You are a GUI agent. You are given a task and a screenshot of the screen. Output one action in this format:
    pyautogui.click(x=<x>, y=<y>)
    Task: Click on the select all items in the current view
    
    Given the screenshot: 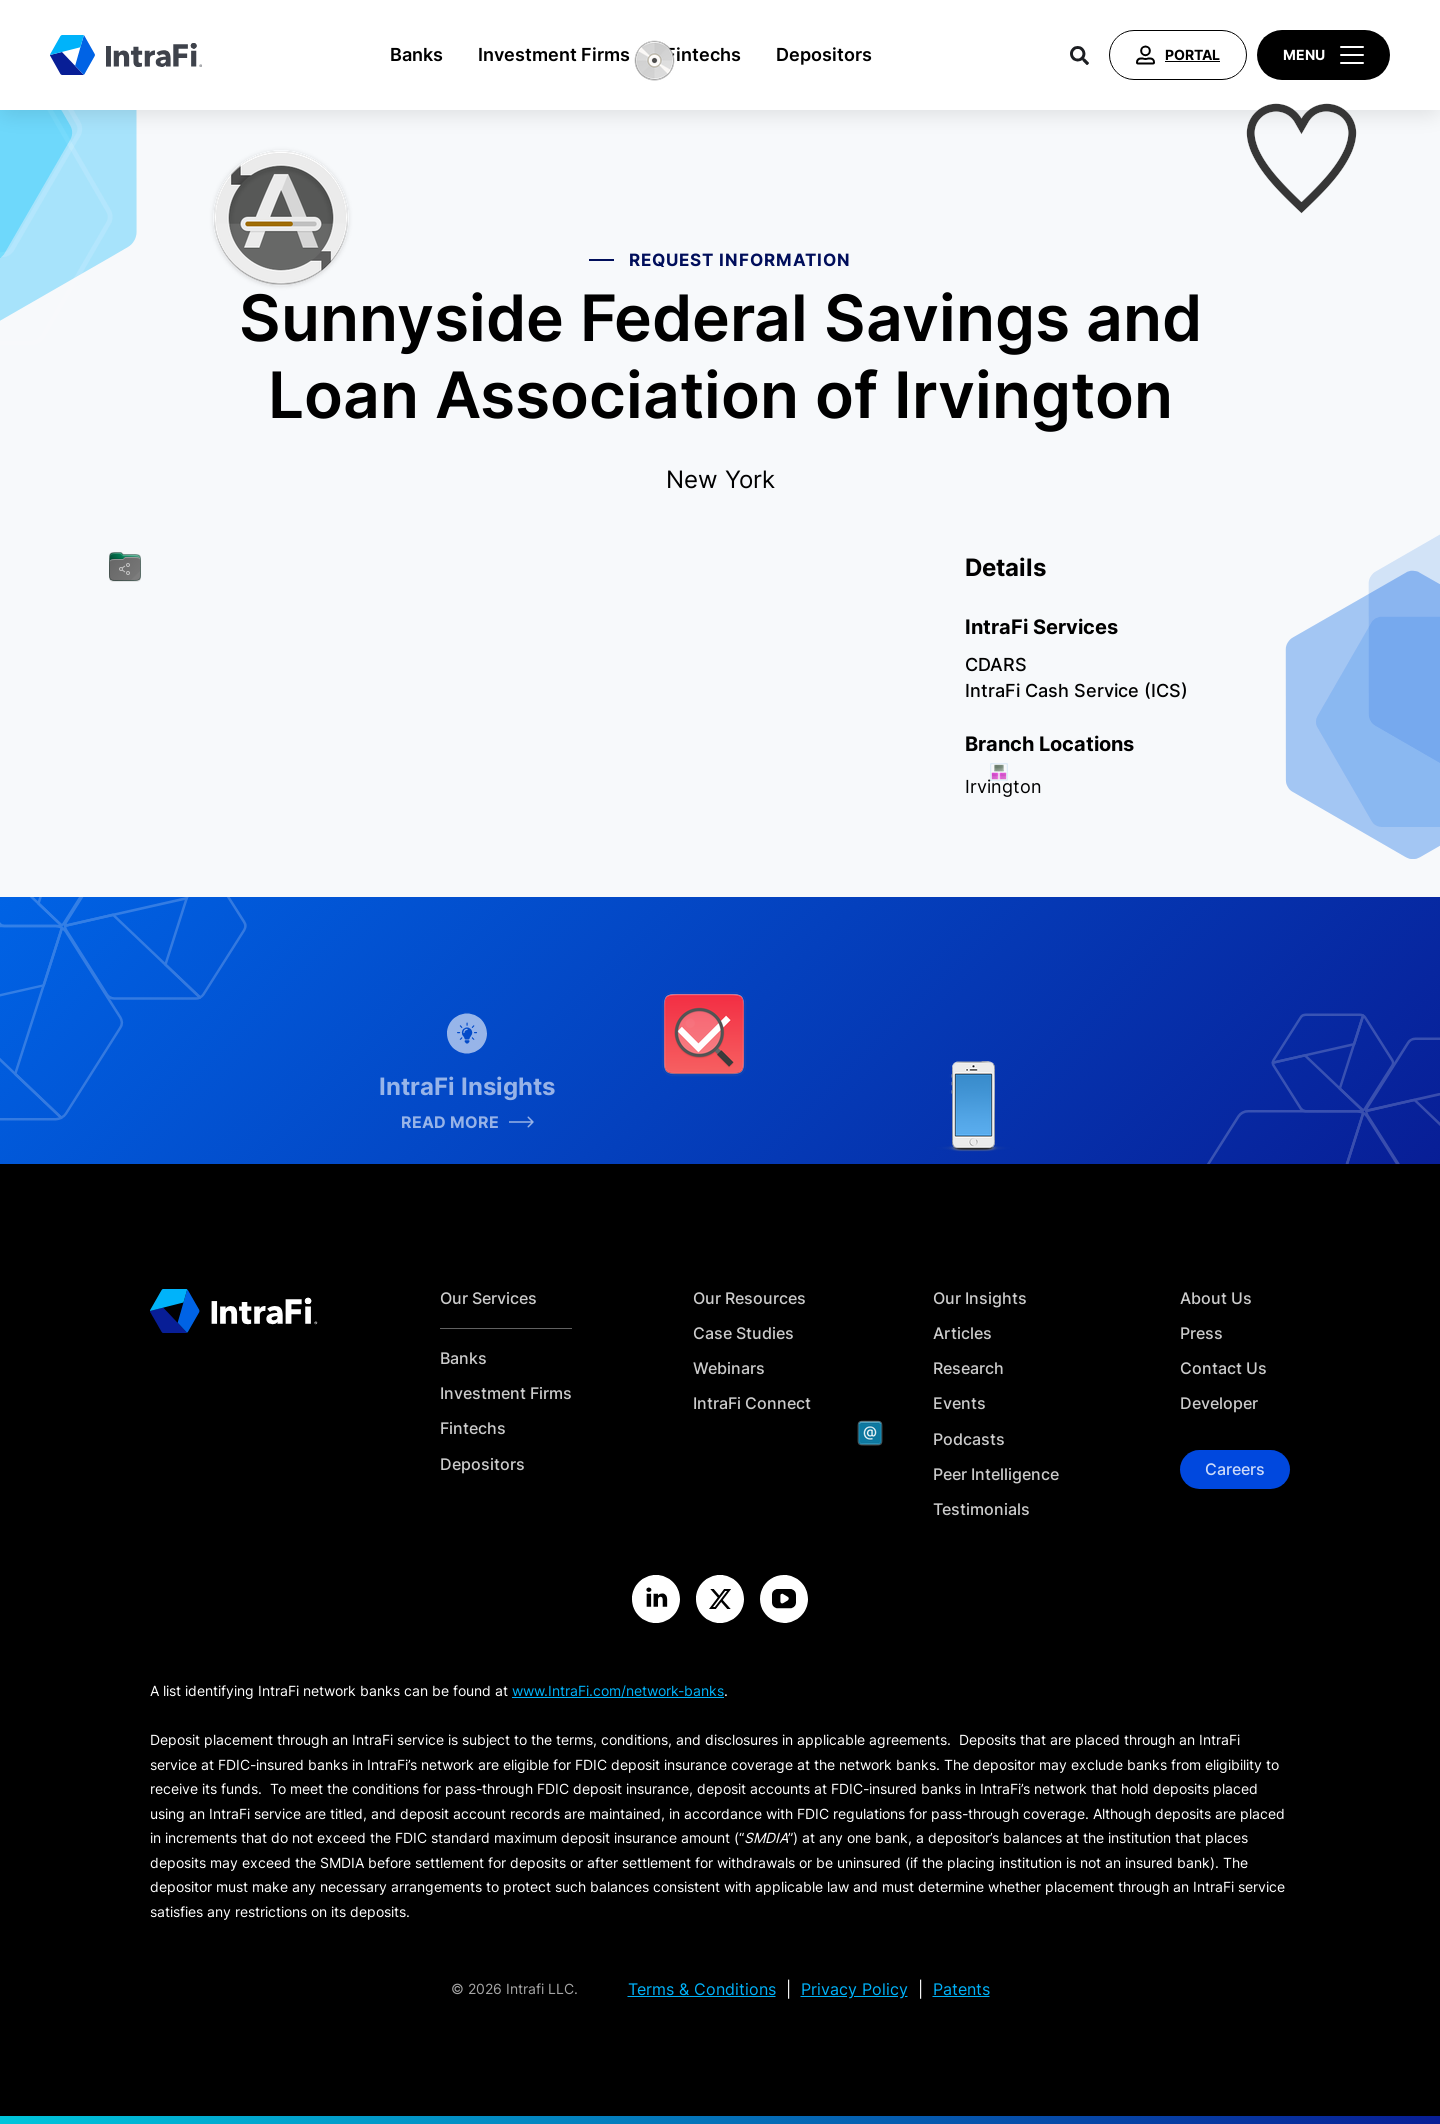 What is the action you would take?
    pyautogui.click(x=999, y=772)
    